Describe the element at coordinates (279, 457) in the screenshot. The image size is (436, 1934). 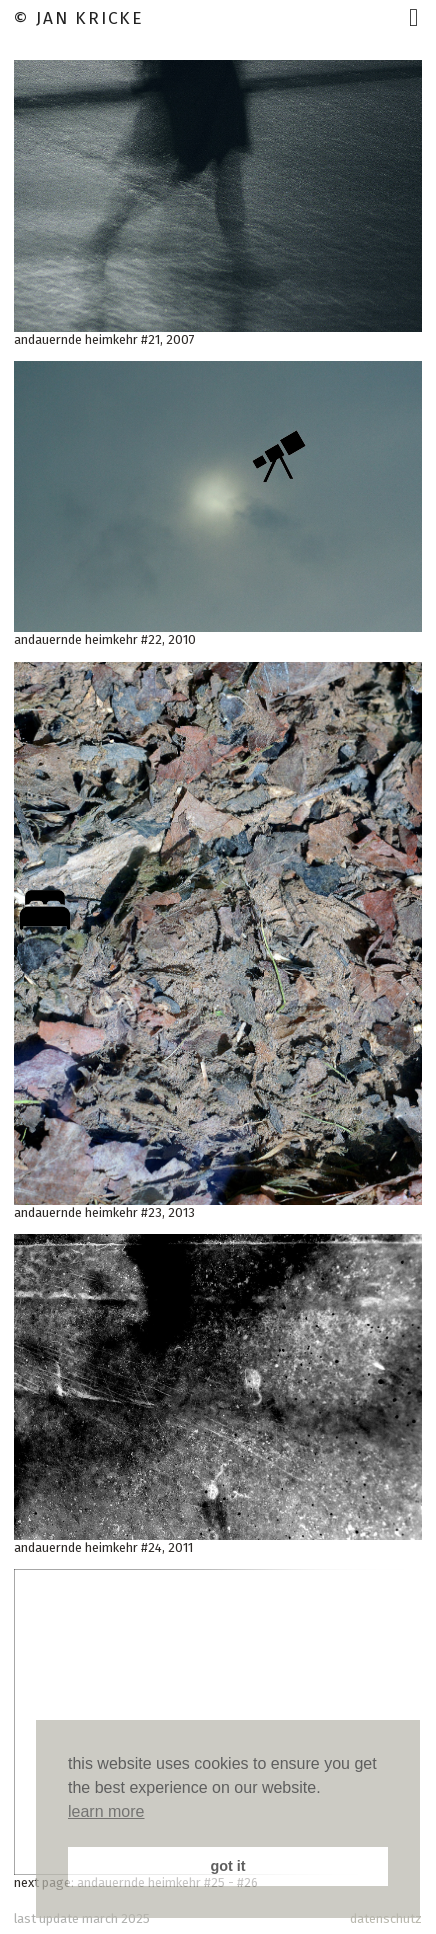
I see `explore or discover new content` at that location.